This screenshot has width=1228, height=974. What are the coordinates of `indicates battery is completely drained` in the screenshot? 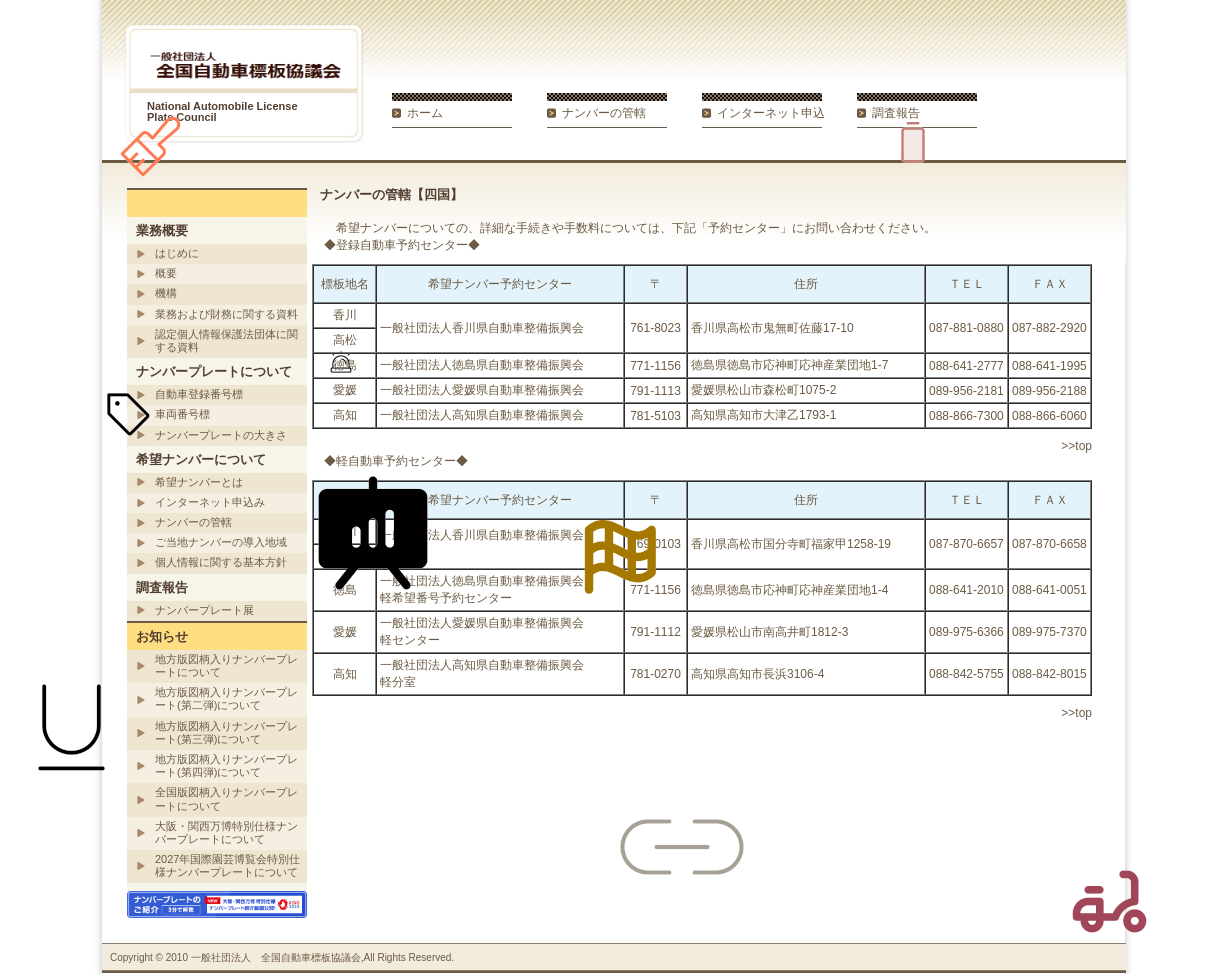 It's located at (913, 143).